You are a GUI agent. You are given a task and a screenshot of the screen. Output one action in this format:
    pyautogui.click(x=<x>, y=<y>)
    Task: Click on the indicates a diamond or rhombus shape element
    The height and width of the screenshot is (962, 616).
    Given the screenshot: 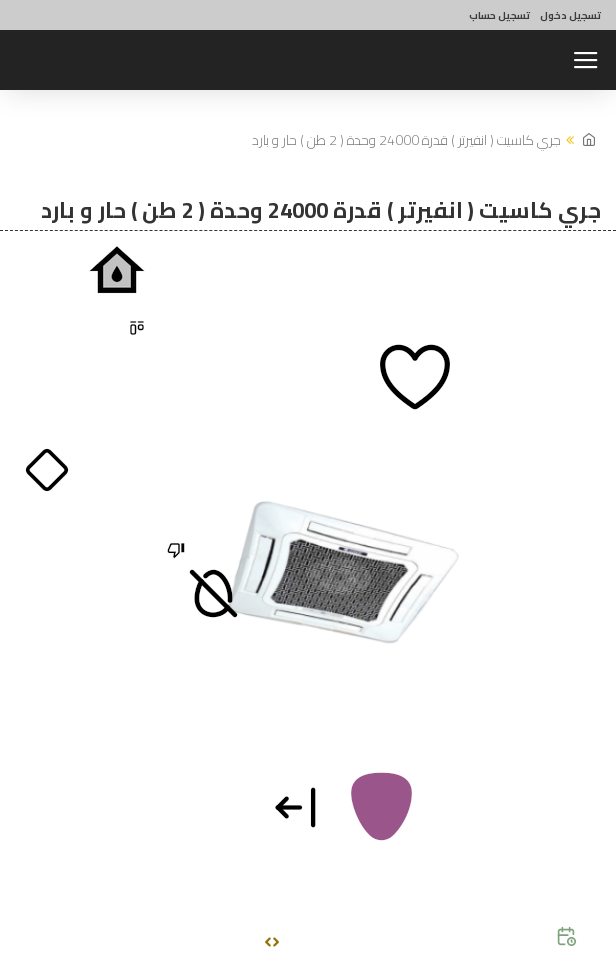 What is the action you would take?
    pyautogui.click(x=47, y=470)
    